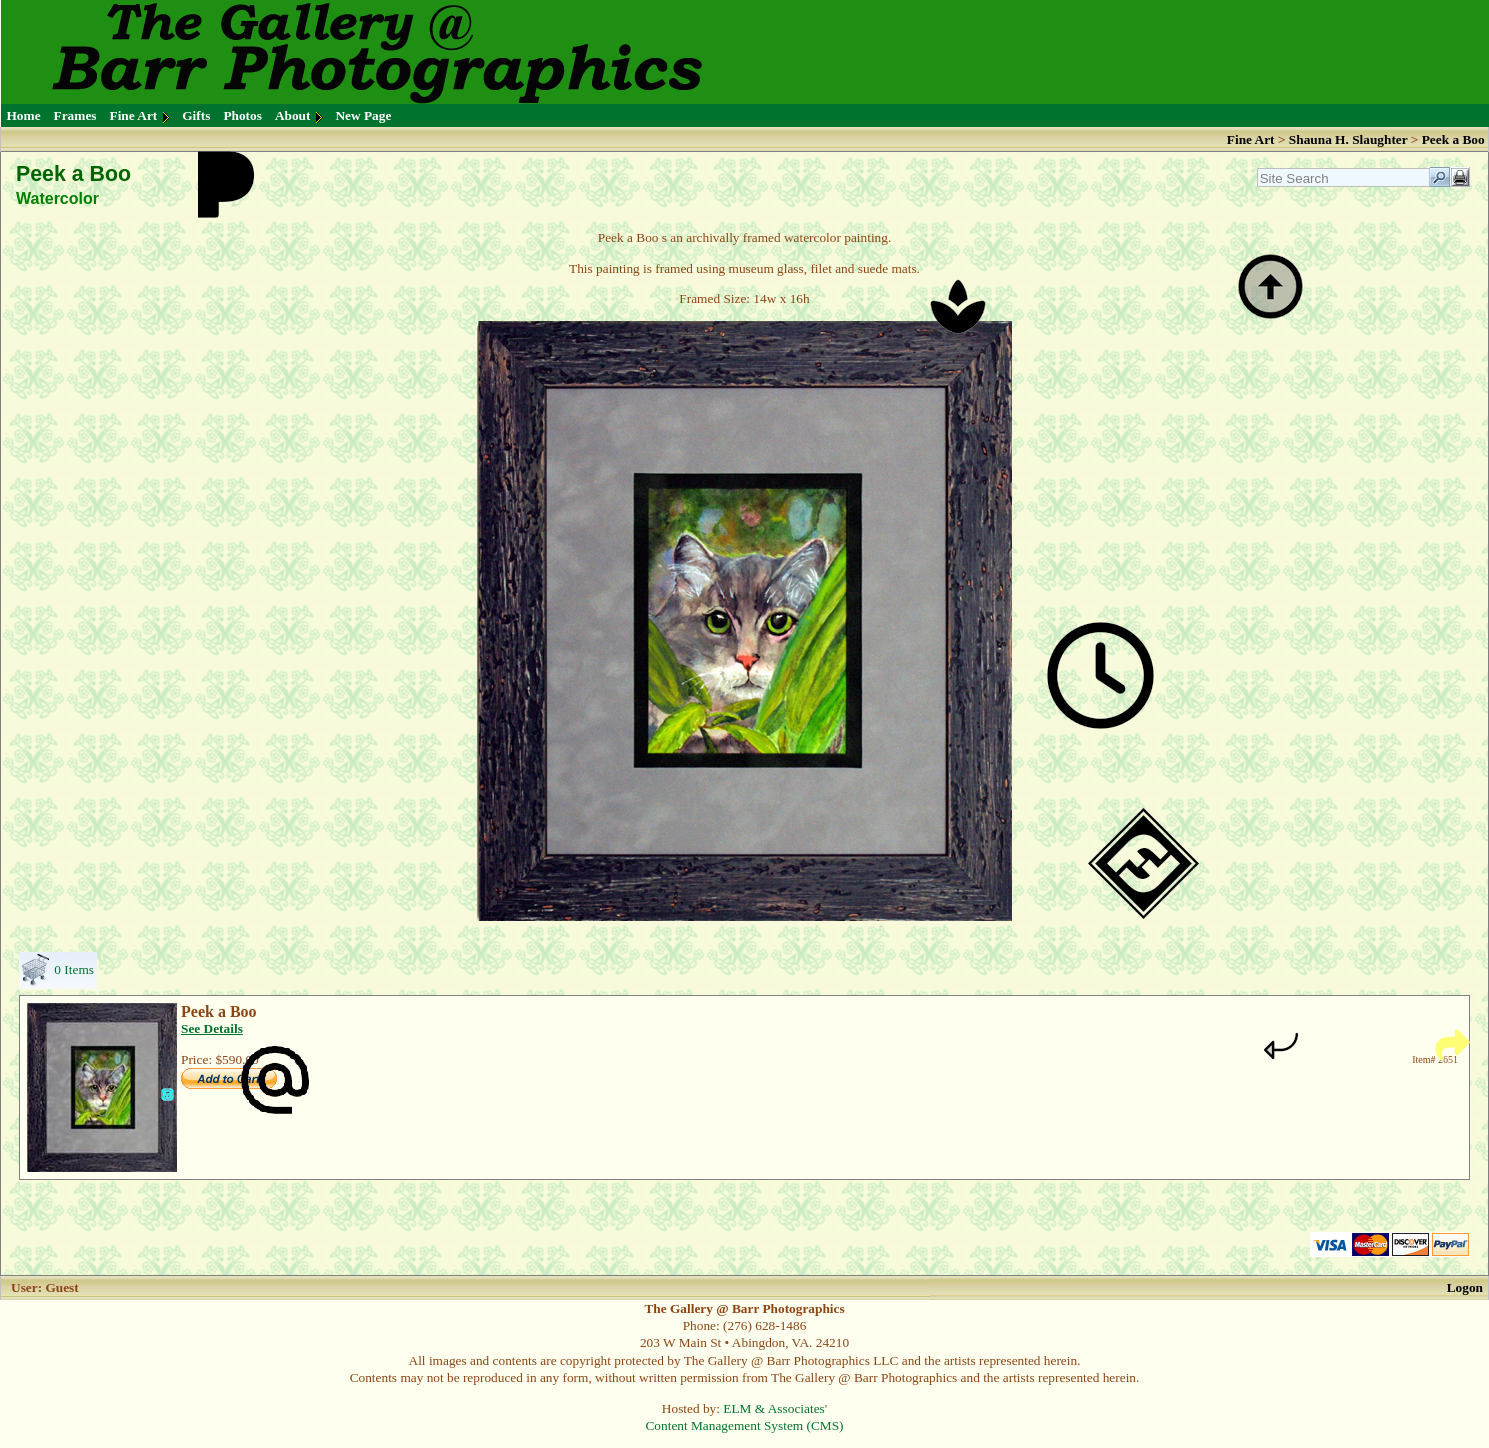 The height and width of the screenshot is (1448, 1489). I want to click on upload a file or content, so click(1270, 286).